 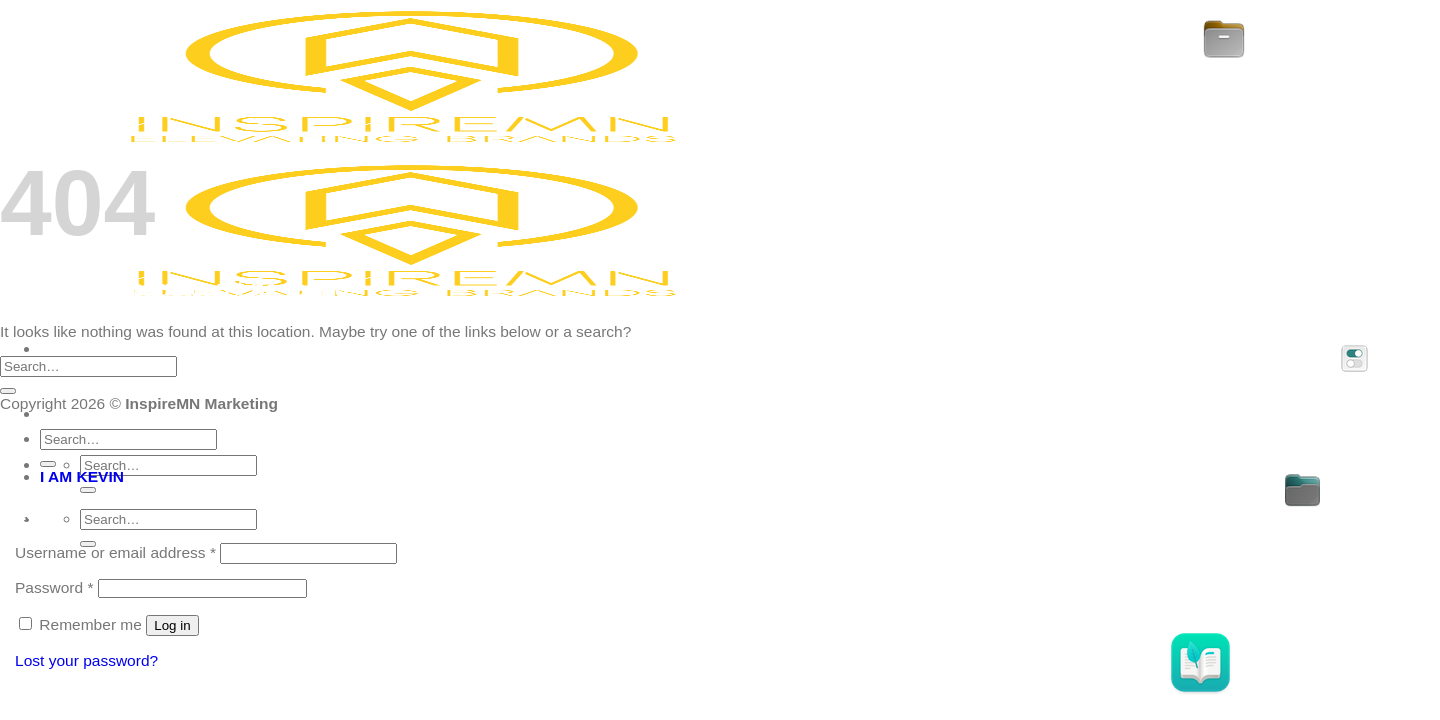 What do you see at coordinates (1354, 358) in the screenshot?
I see `open gnome tweaks settings` at bounding box center [1354, 358].